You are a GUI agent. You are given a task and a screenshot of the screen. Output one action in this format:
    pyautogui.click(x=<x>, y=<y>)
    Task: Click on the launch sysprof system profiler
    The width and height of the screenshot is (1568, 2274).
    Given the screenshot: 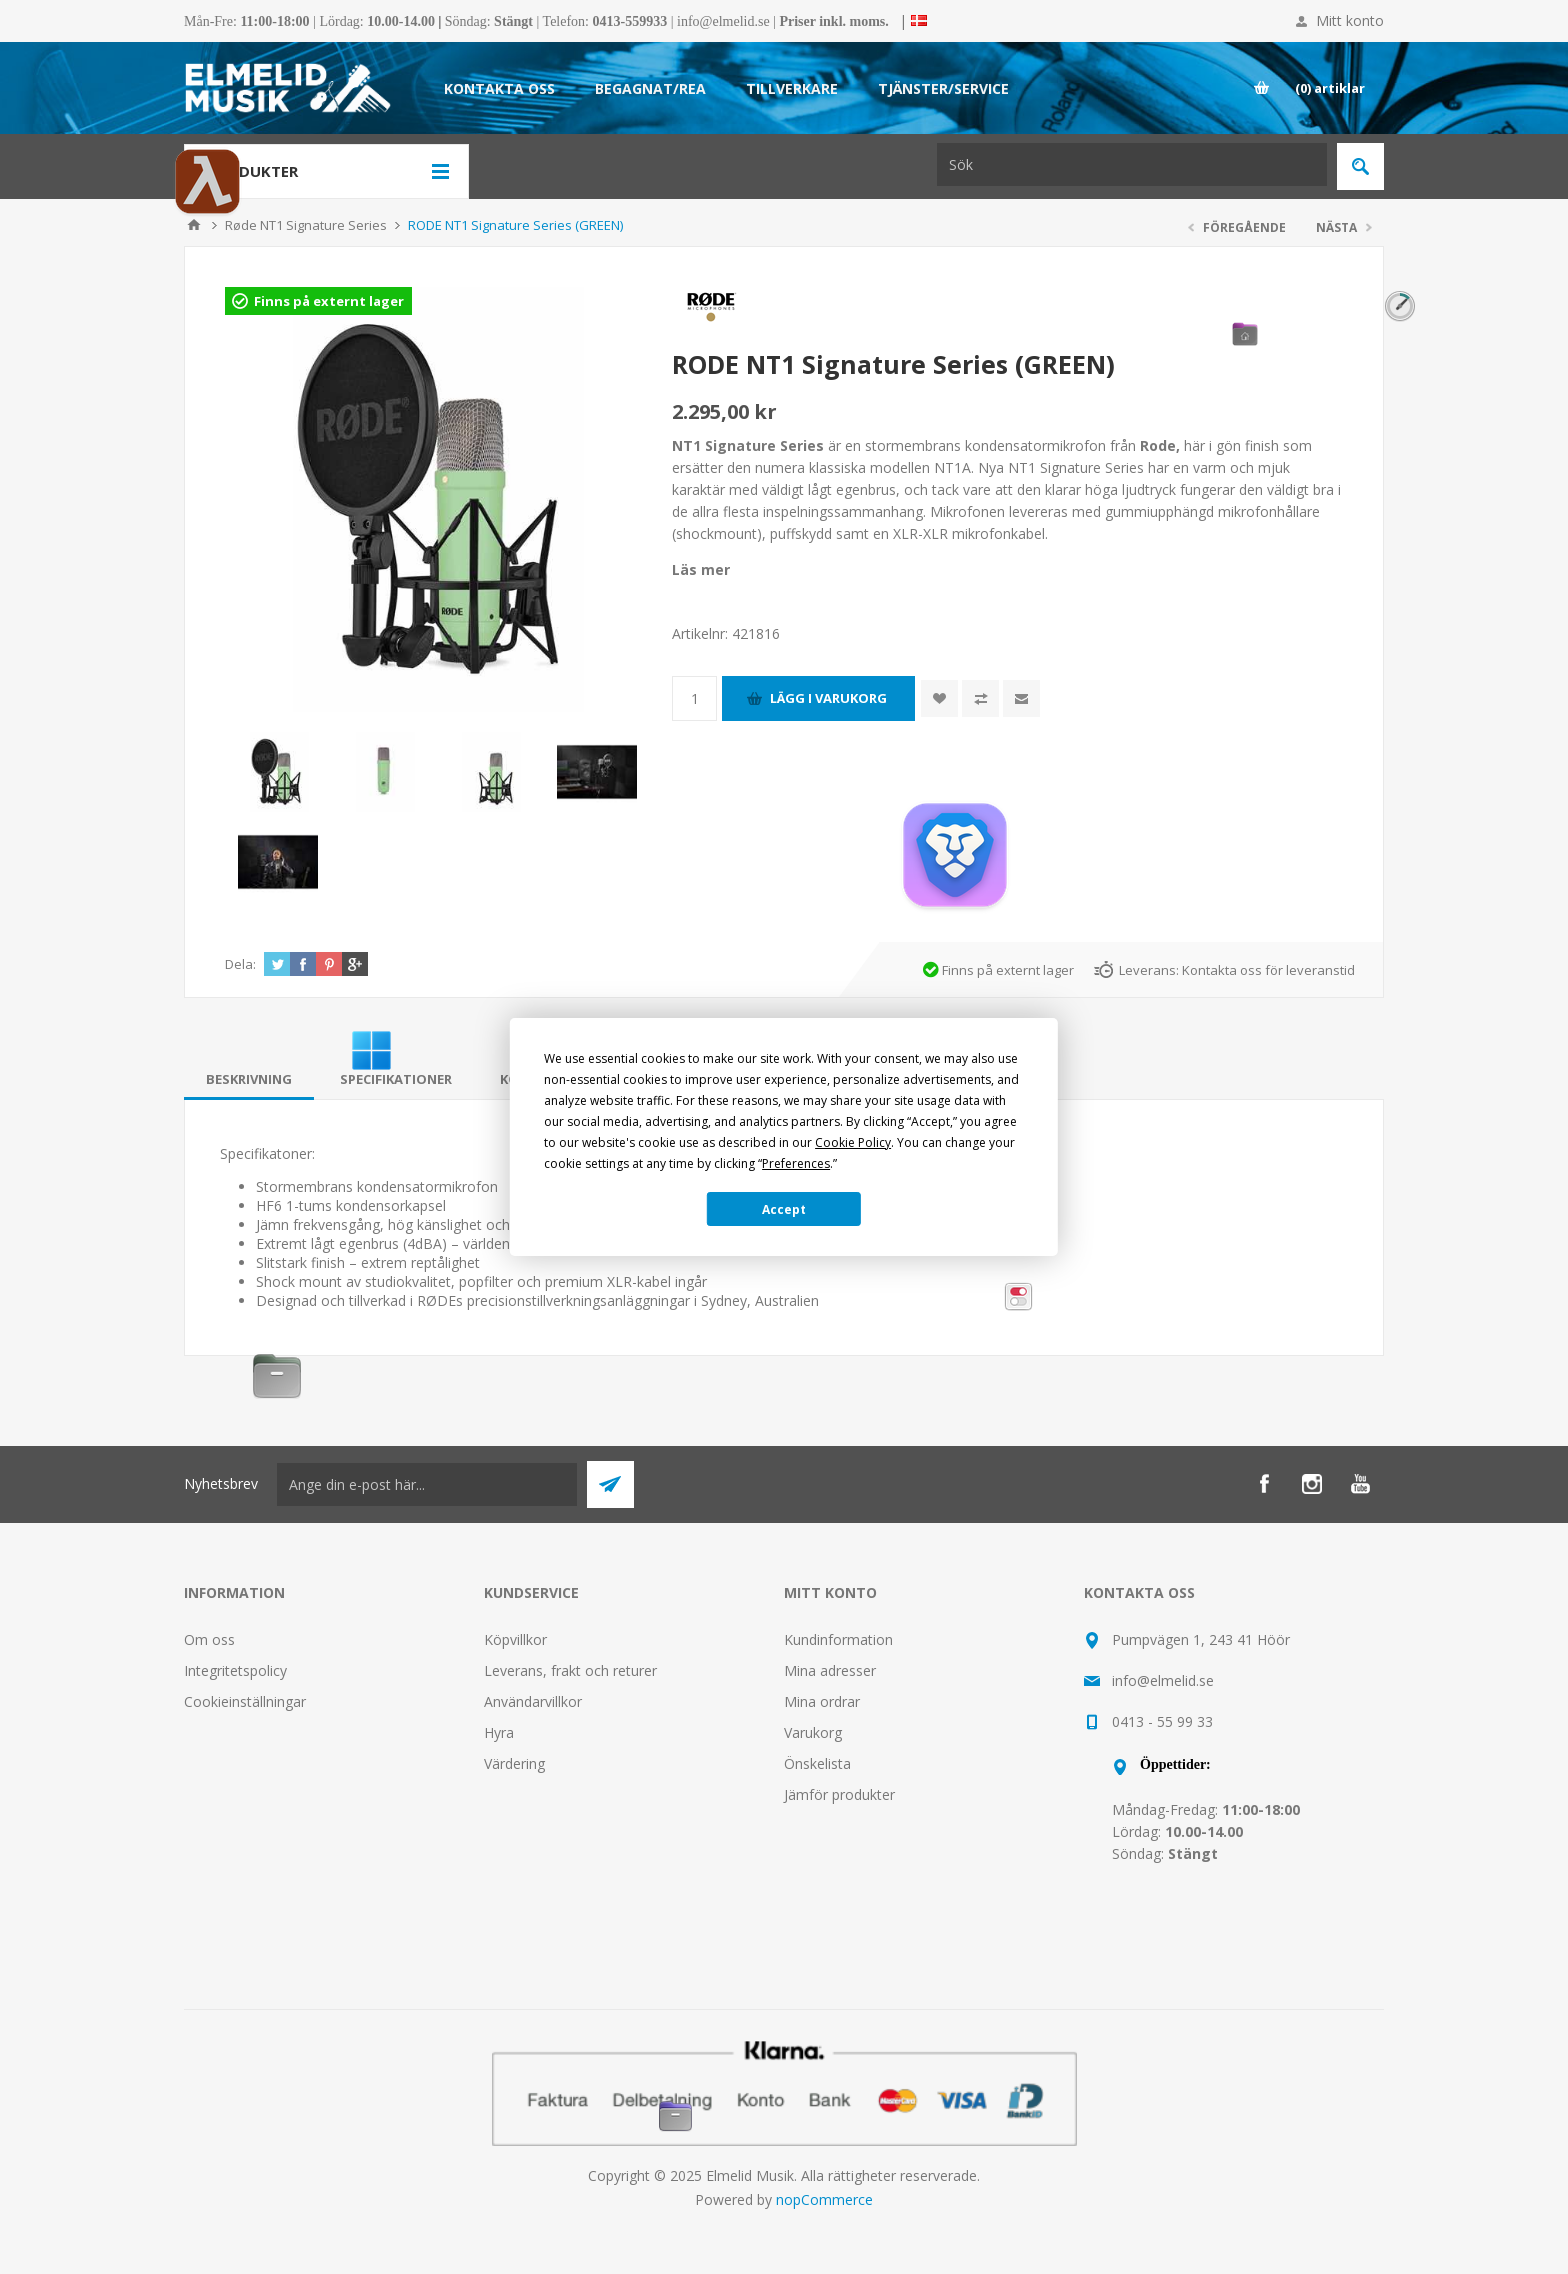 What is the action you would take?
    pyautogui.click(x=1400, y=306)
    